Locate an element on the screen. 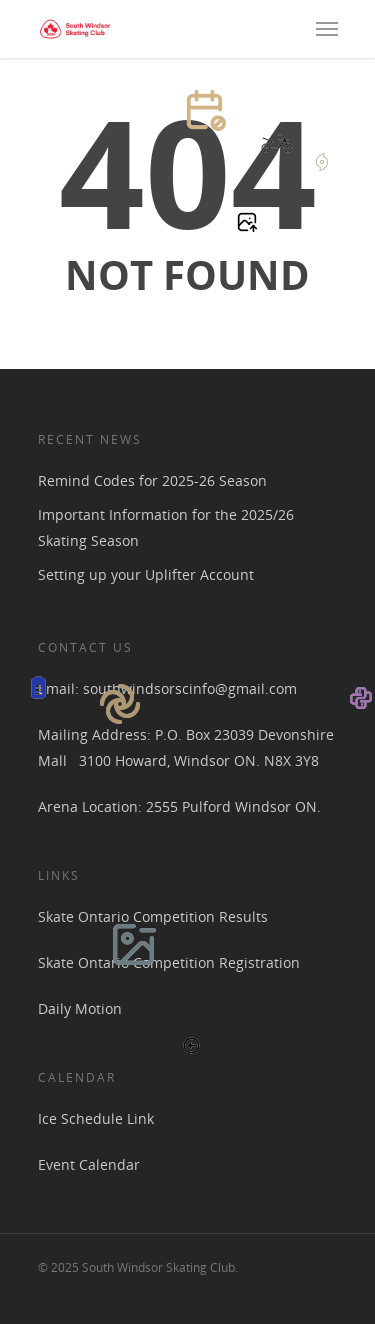 Image resolution: width=375 pixels, height=1324 pixels. select motorcycle as vehicle type is located at coordinates (277, 144).